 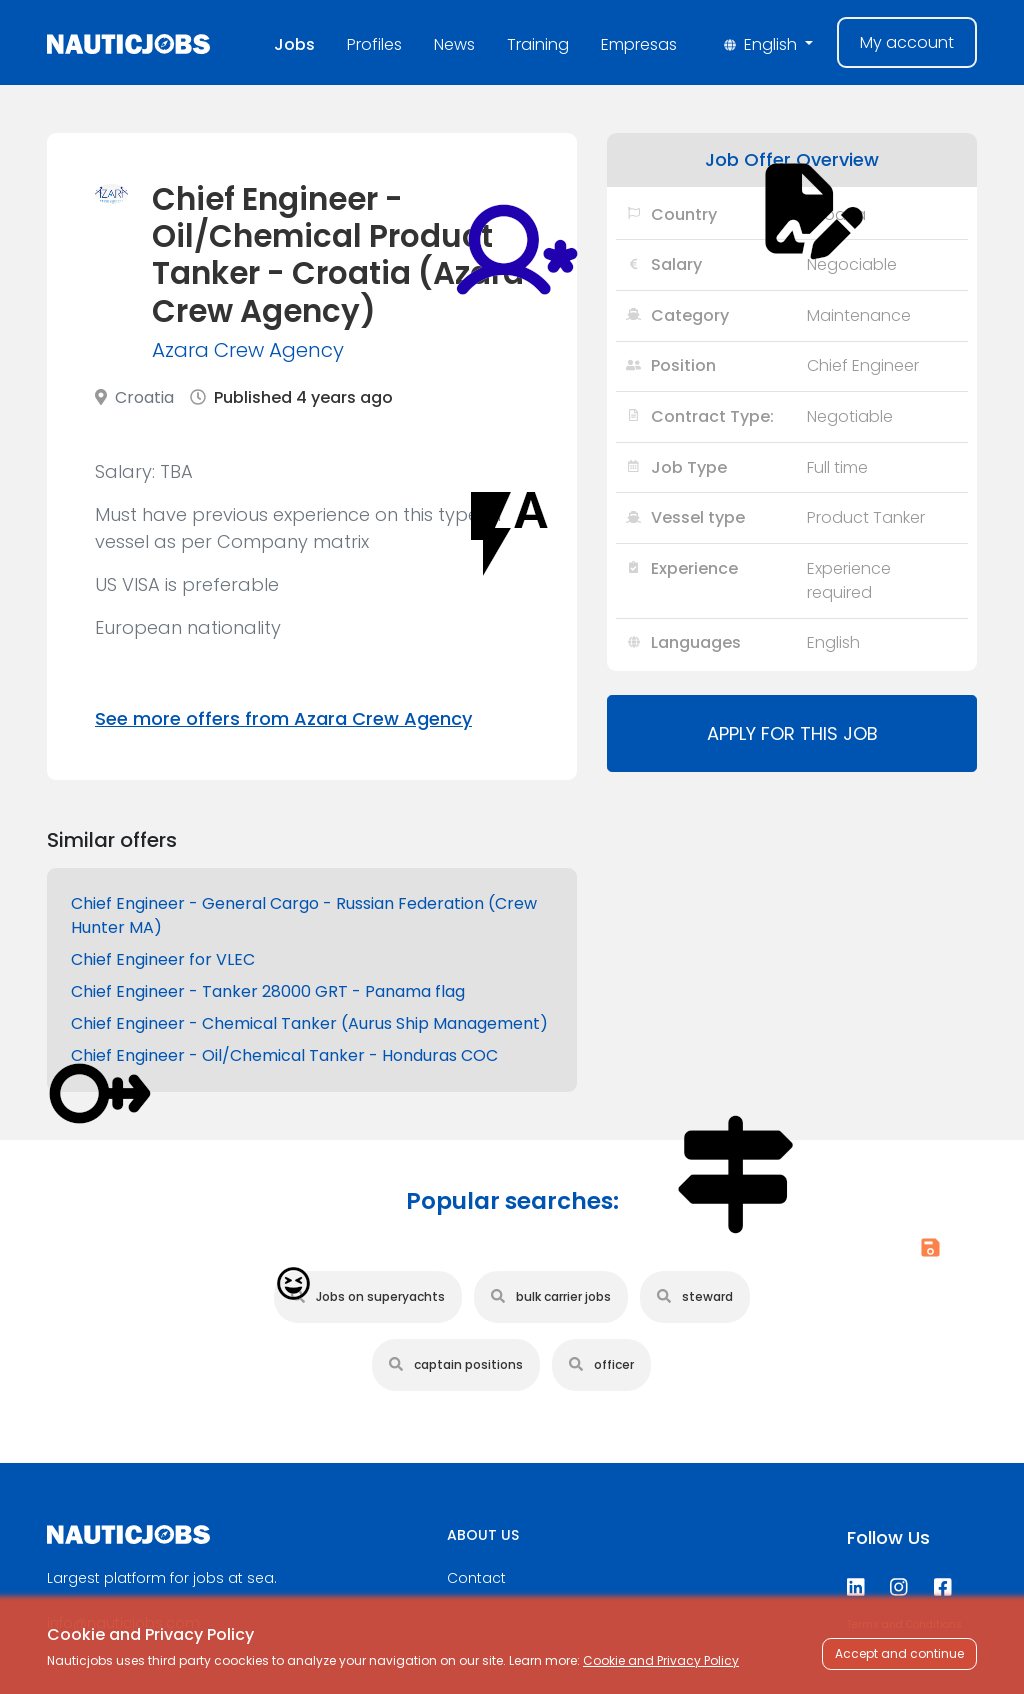 What do you see at coordinates (98, 1093) in the screenshot?
I see `indicates male gender with external attraction symbol` at bounding box center [98, 1093].